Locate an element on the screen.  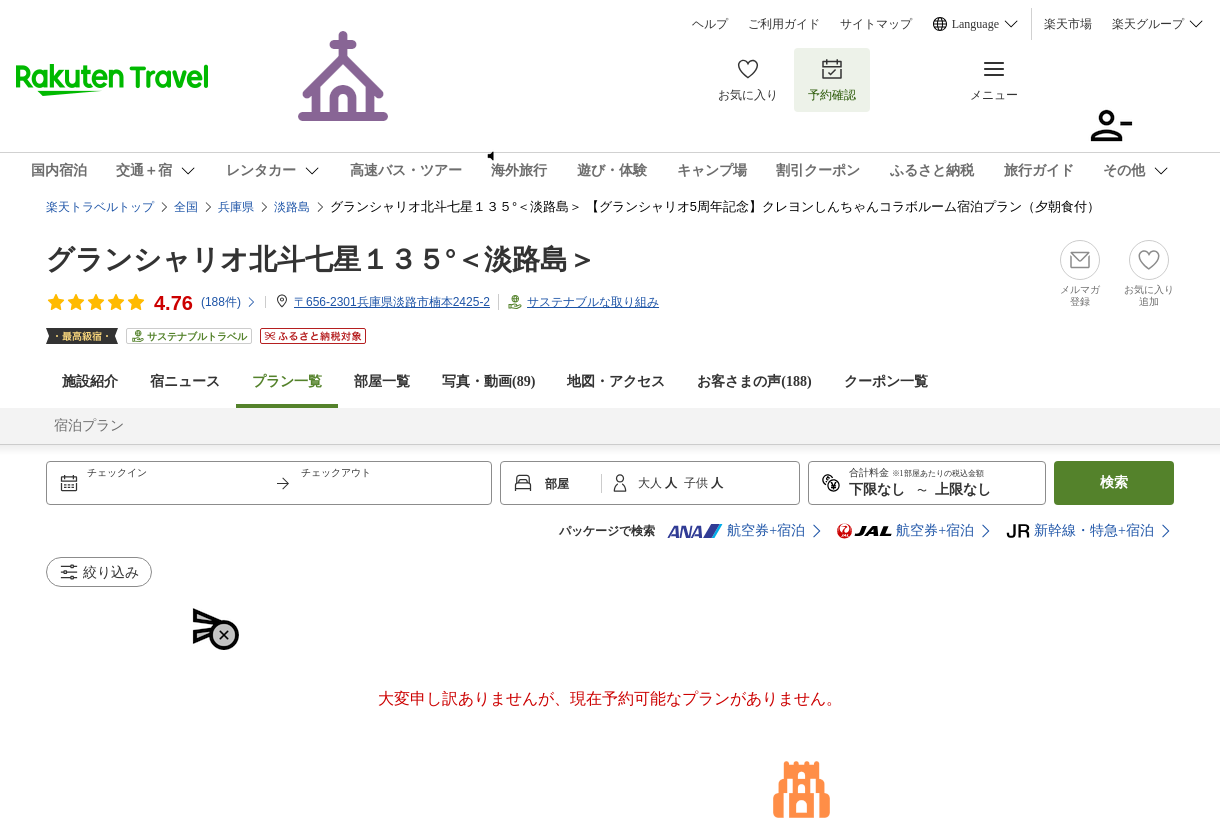
indicates a hindu temple or religious site is located at coordinates (801, 789).